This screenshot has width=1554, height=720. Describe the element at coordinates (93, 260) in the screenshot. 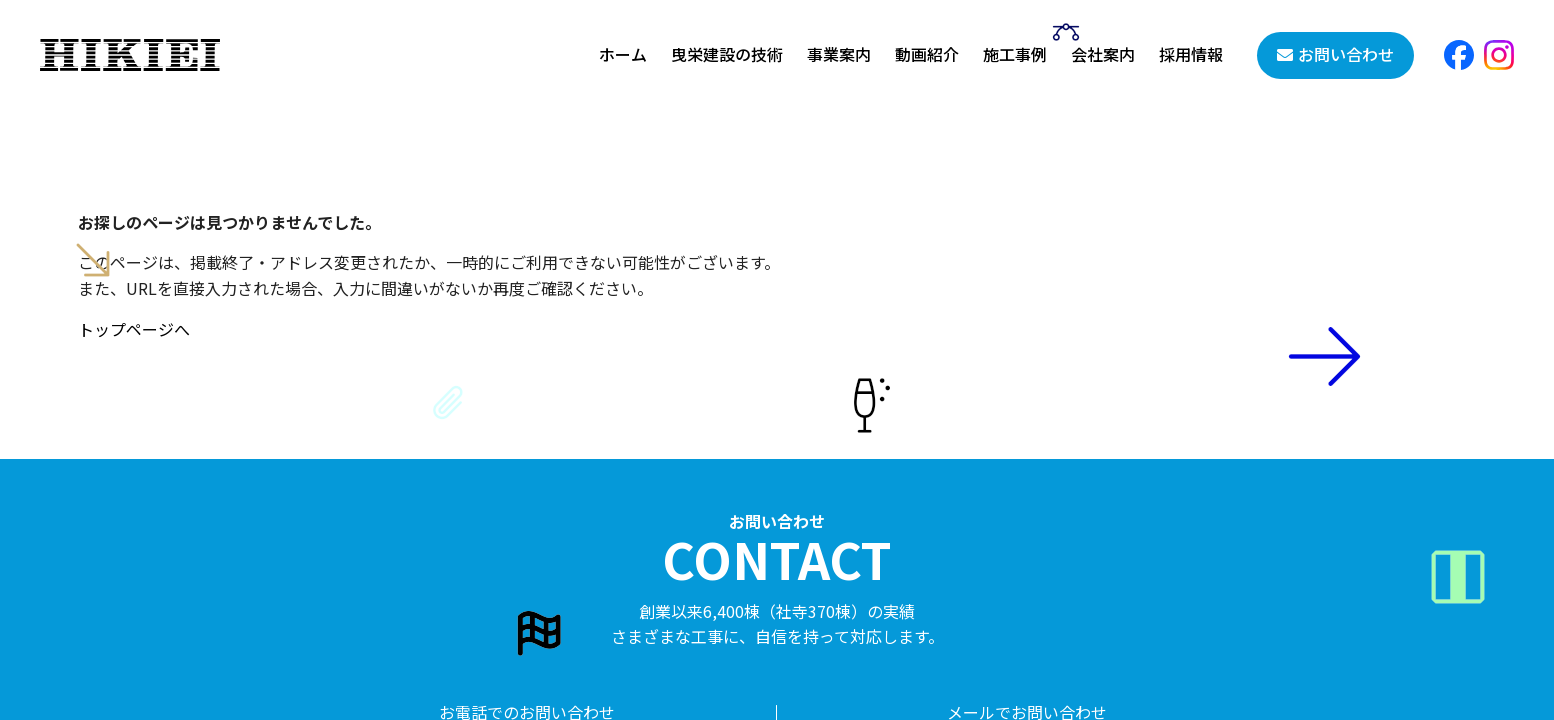

I see `navigate to the next item diagonally` at that location.